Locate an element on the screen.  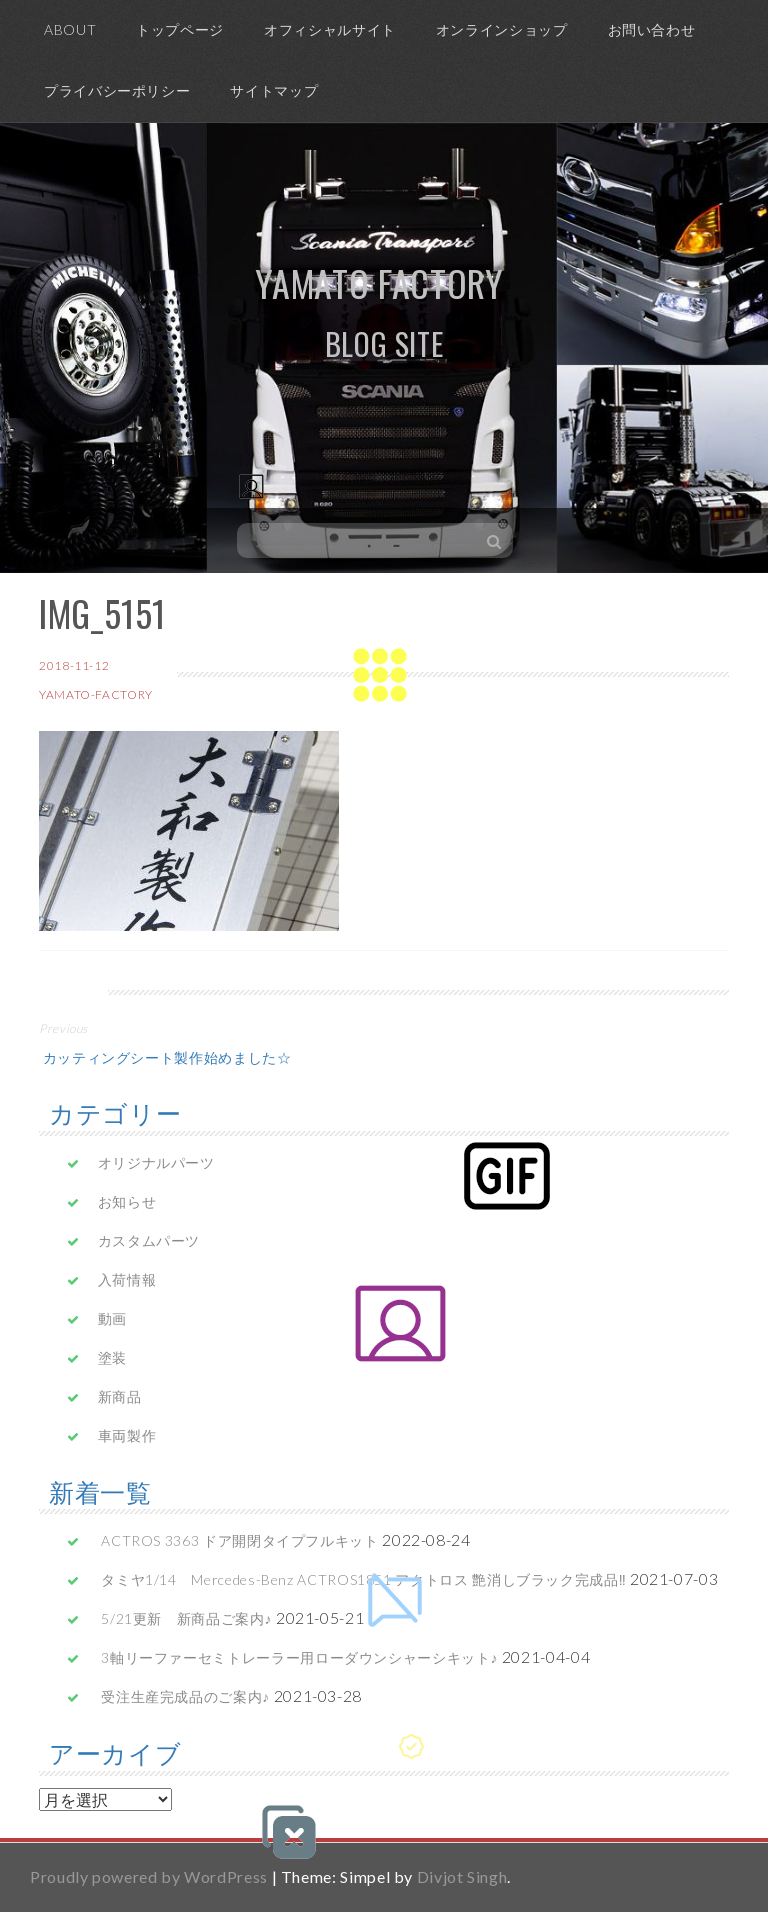
mute or disable chat notifications is located at coordinates (395, 1598).